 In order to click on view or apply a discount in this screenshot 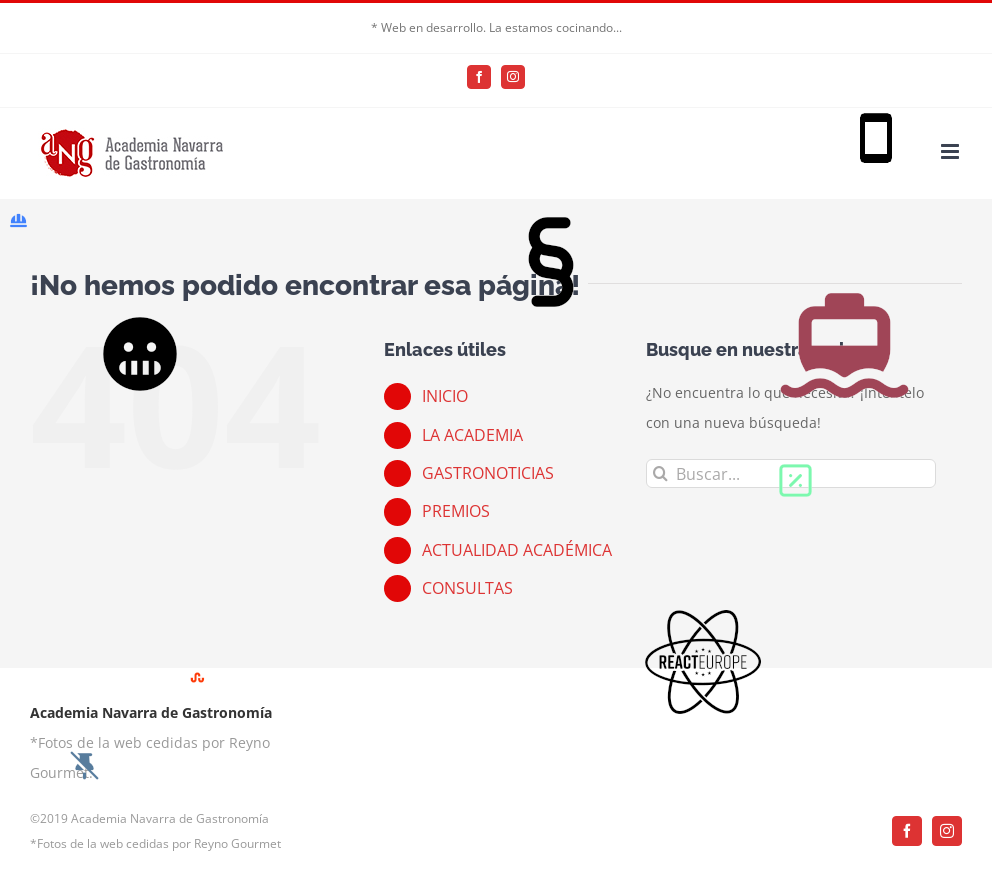, I will do `click(795, 480)`.